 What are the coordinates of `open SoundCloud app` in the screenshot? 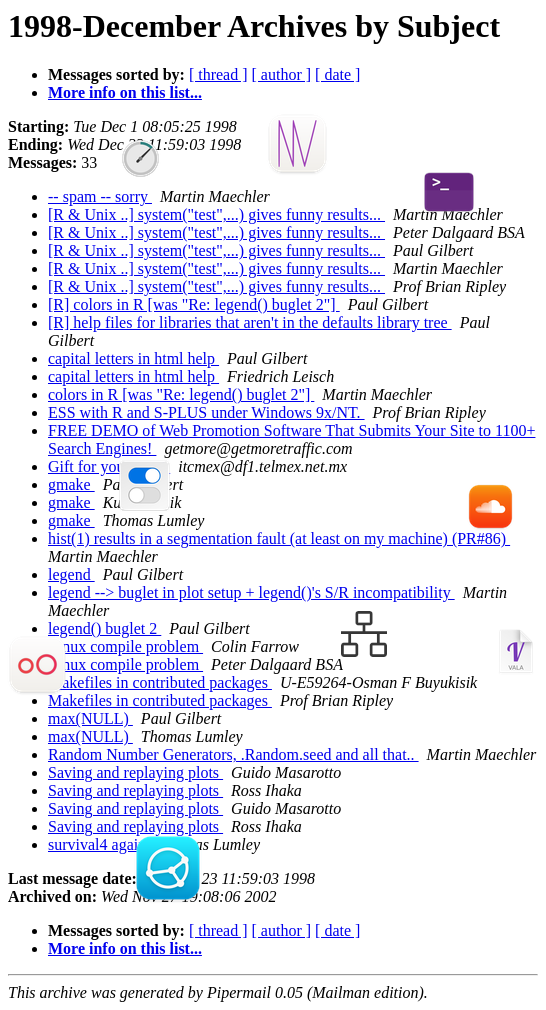 It's located at (490, 506).